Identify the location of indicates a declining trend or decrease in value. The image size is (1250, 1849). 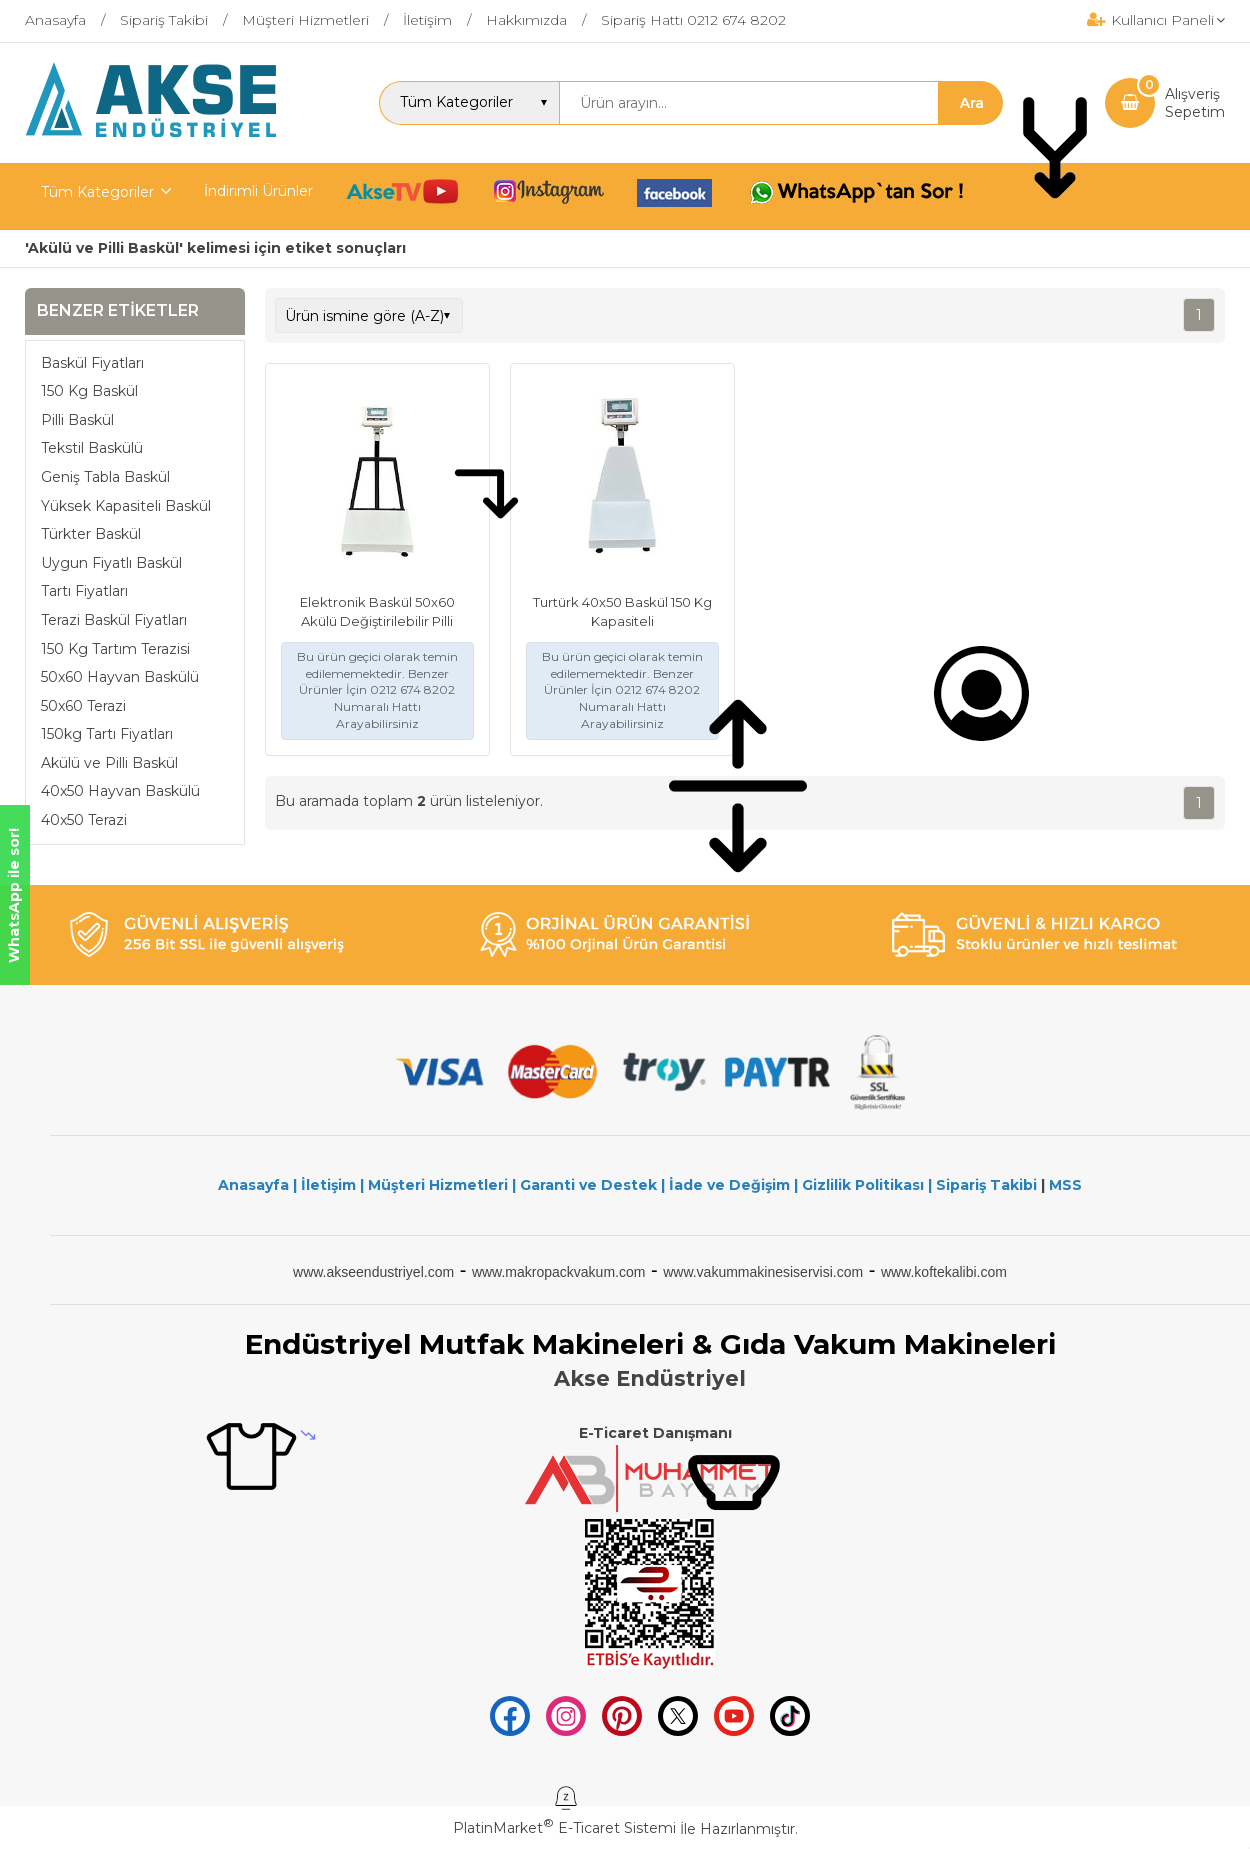
(308, 1435).